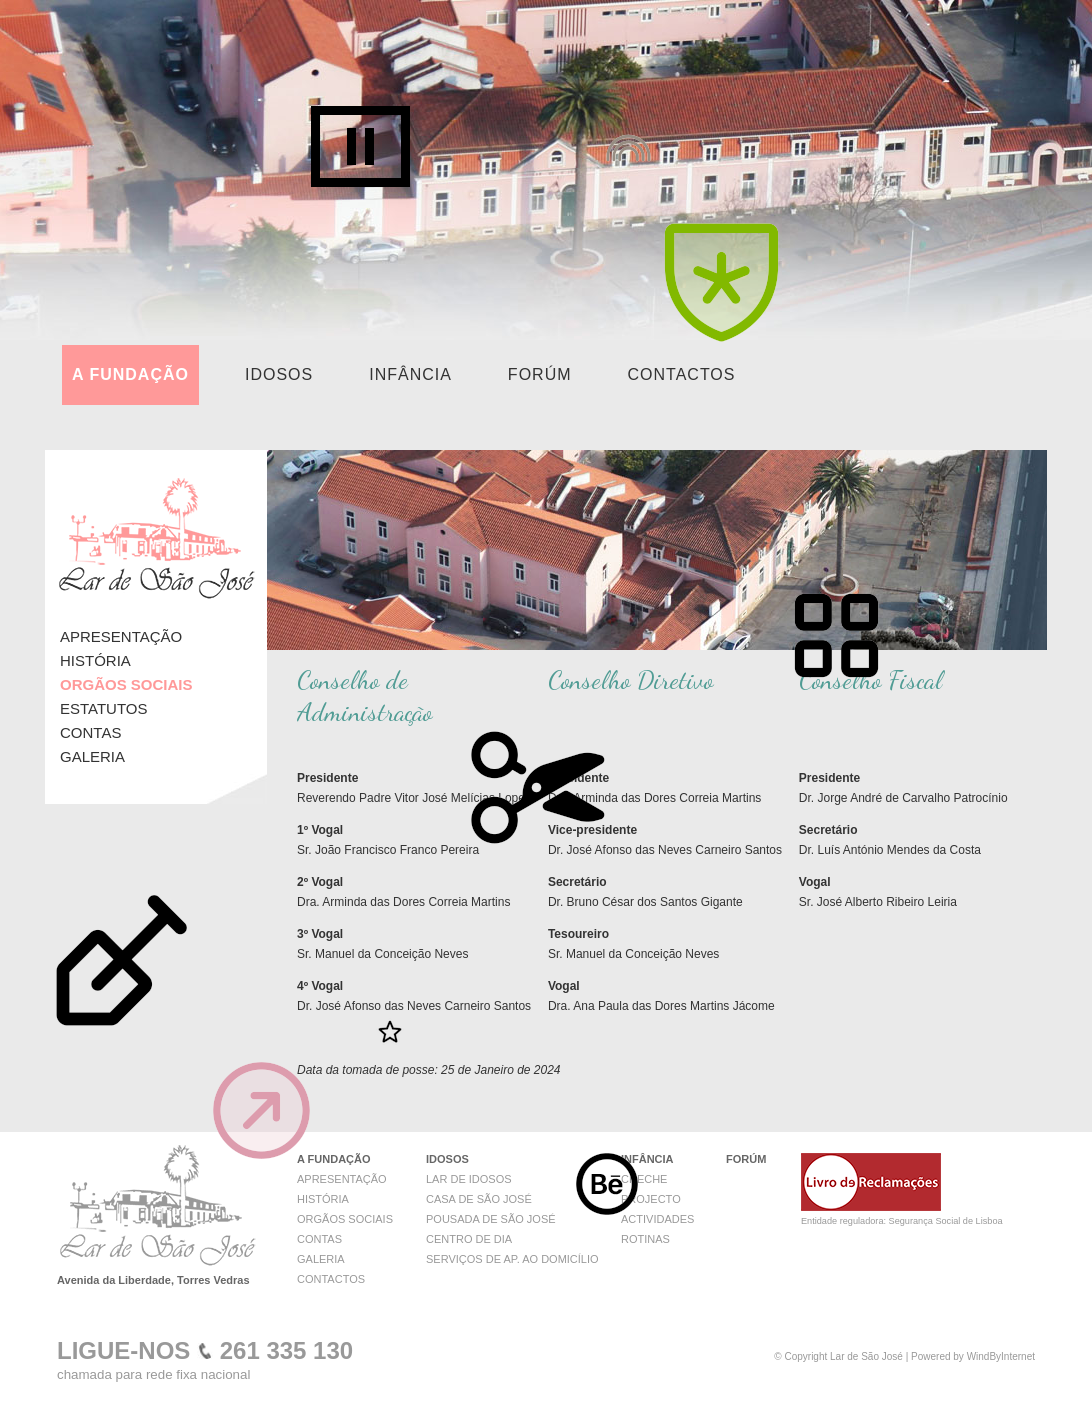  Describe the element at coordinates (390, 1032) in the screenshot. I see `add item to favorites` at that location.